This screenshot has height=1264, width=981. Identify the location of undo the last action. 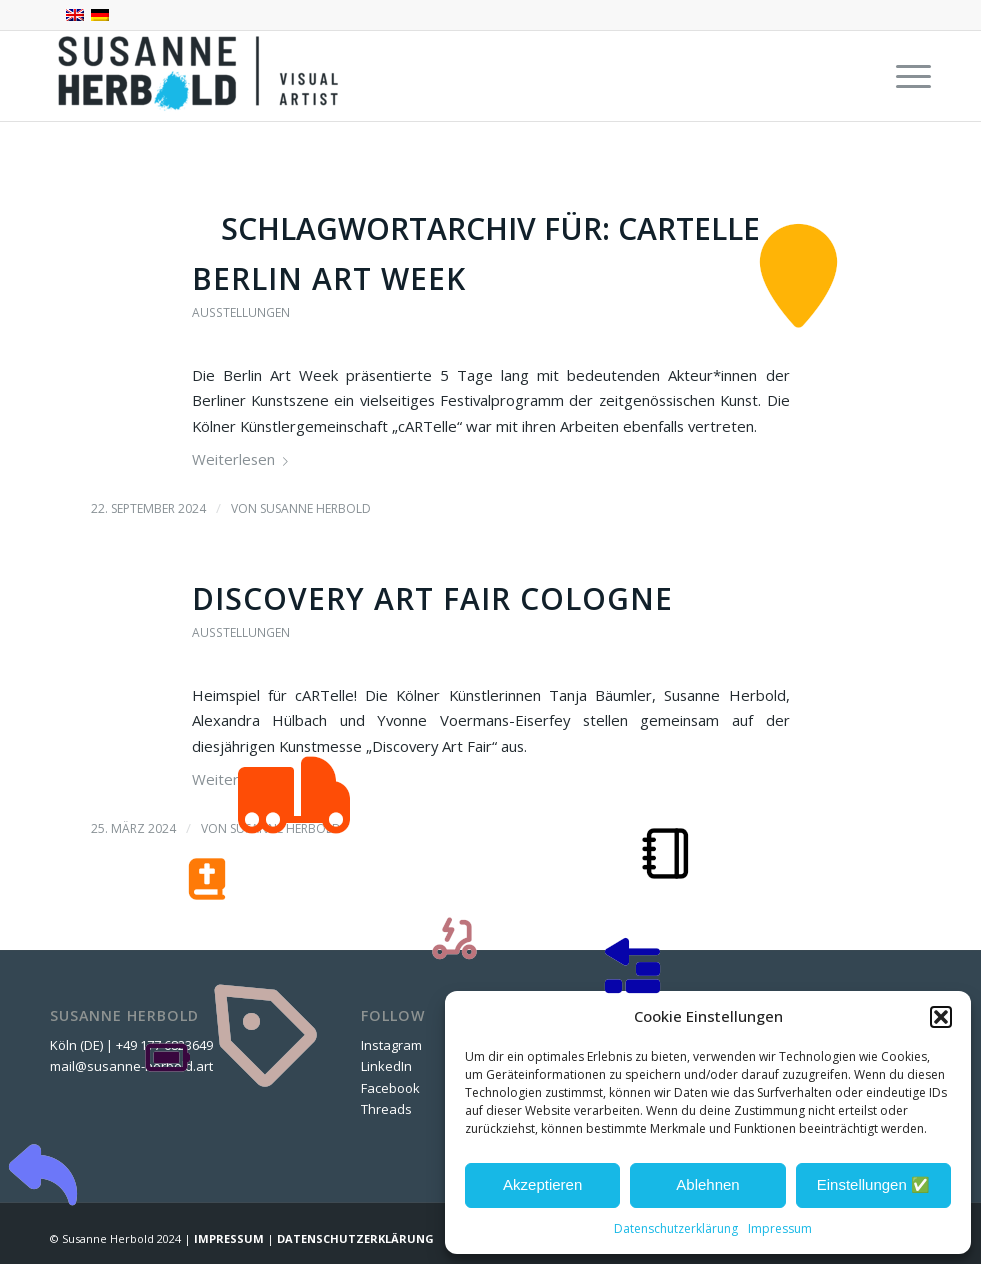
(43, 1173).